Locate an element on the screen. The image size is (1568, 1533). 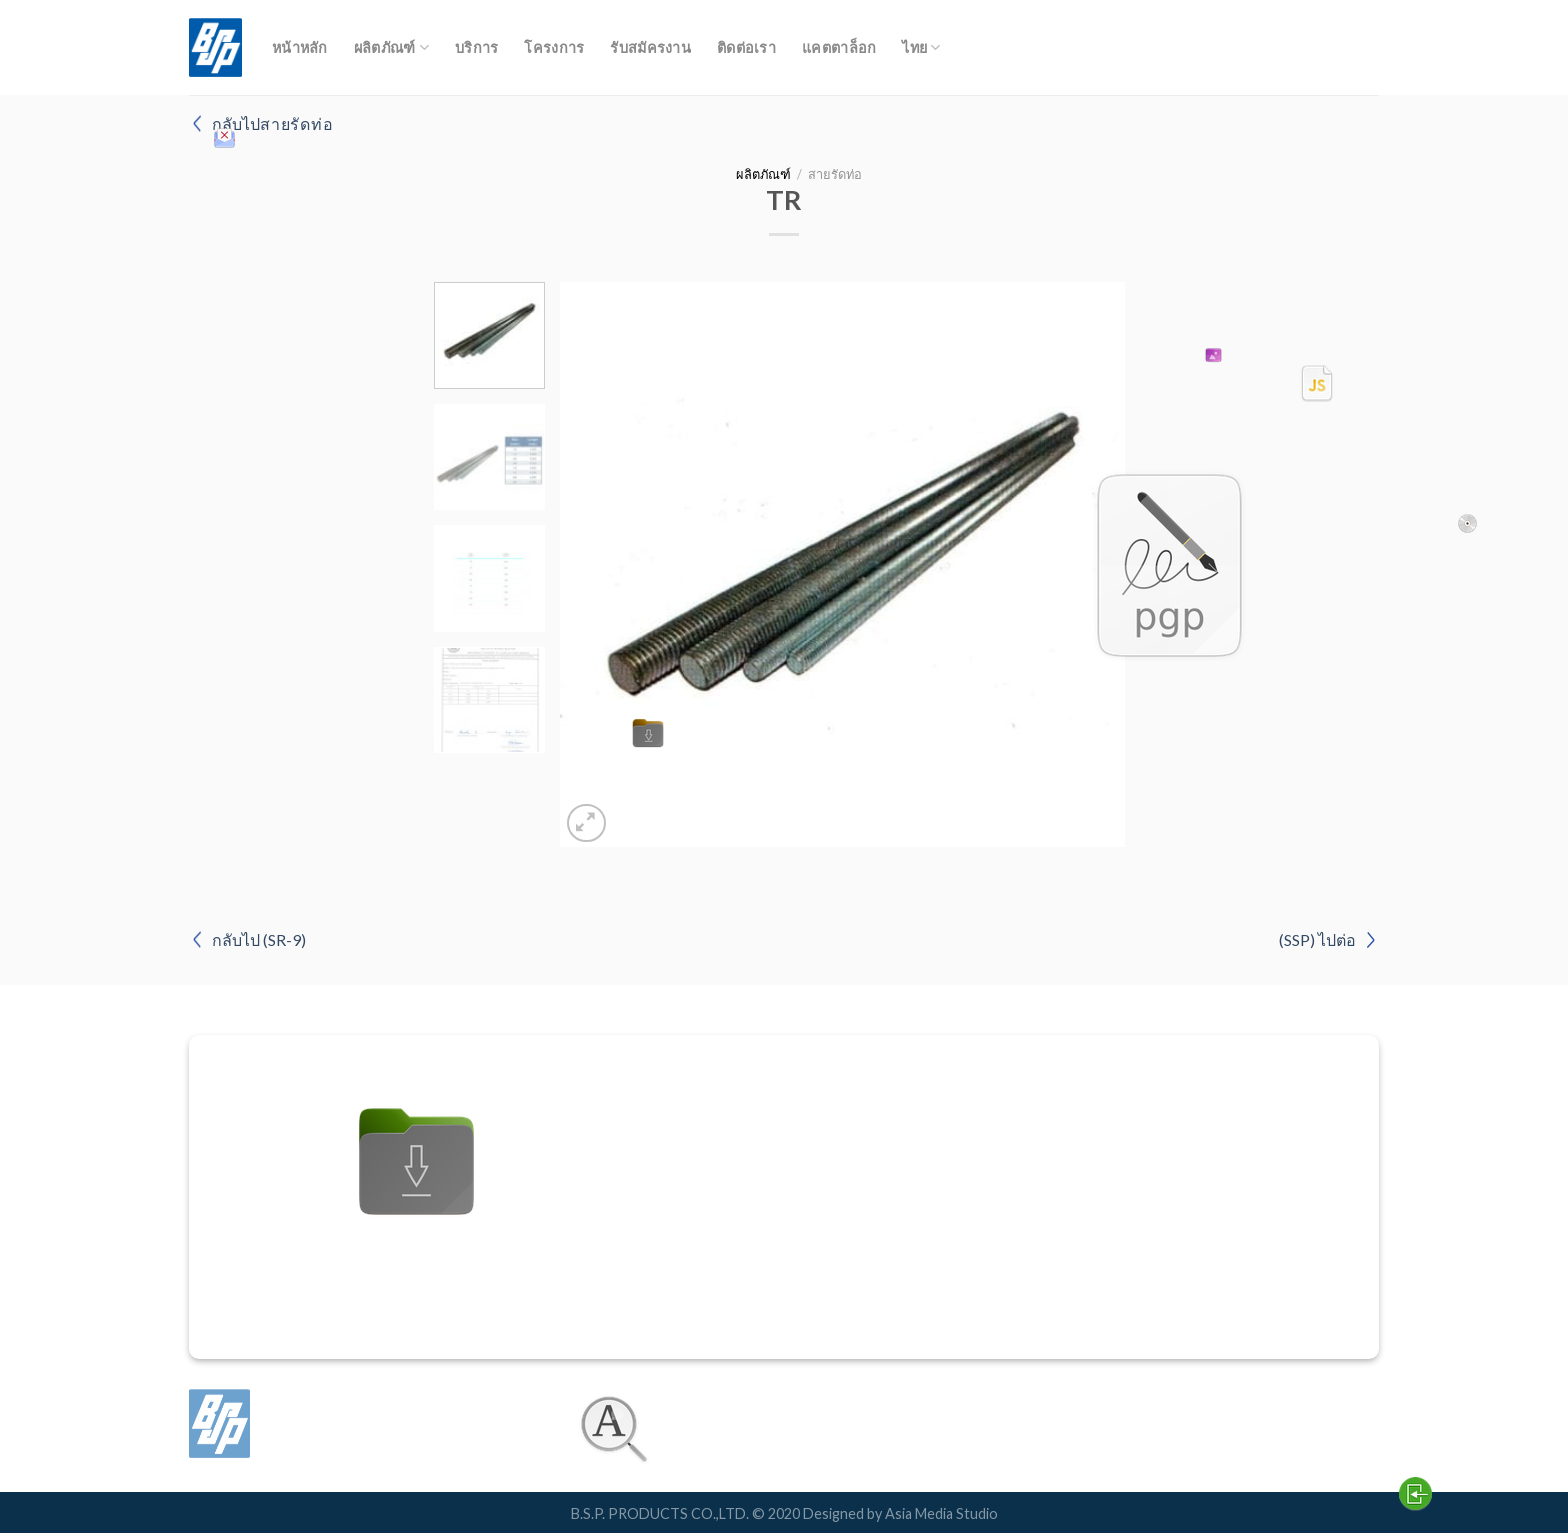
a javascript file in the file system is located at coordinates (1317, 383).